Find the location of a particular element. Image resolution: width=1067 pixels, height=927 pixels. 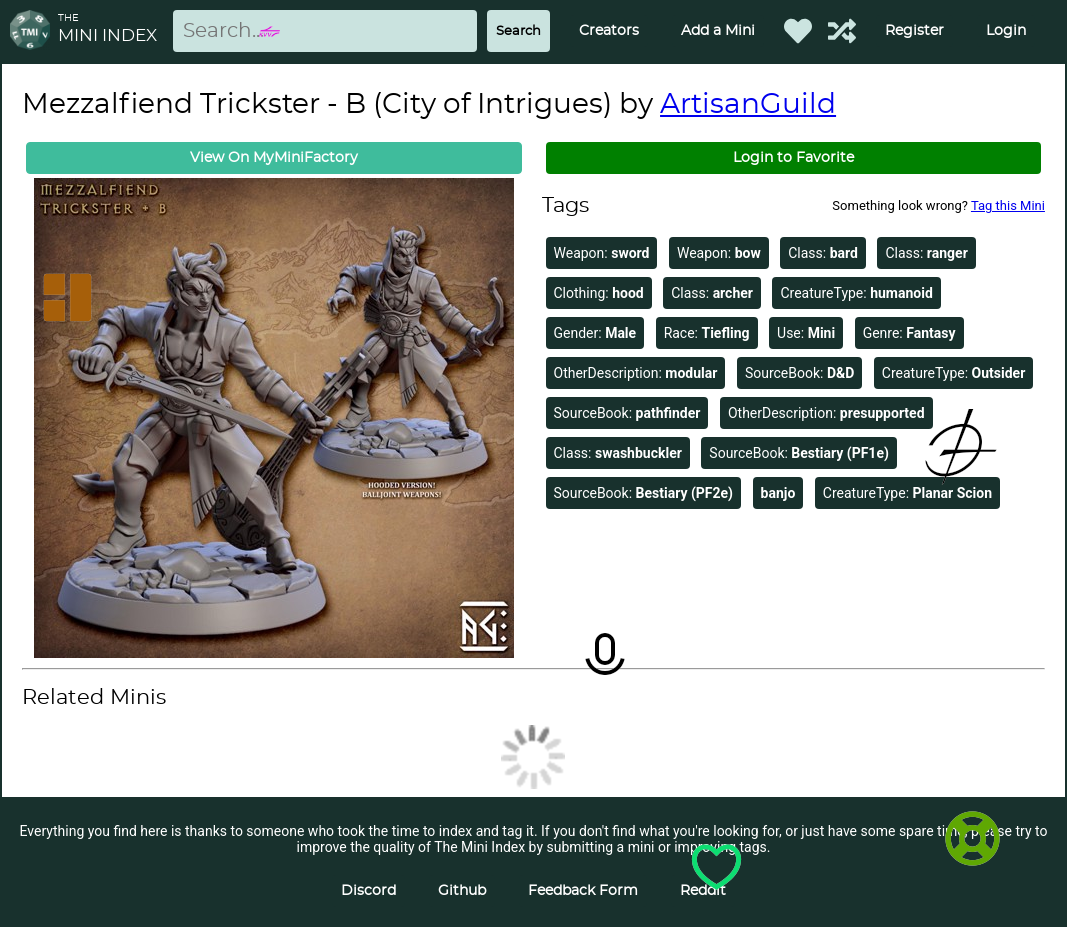

access help or support center is located at coordinates (972, 838).